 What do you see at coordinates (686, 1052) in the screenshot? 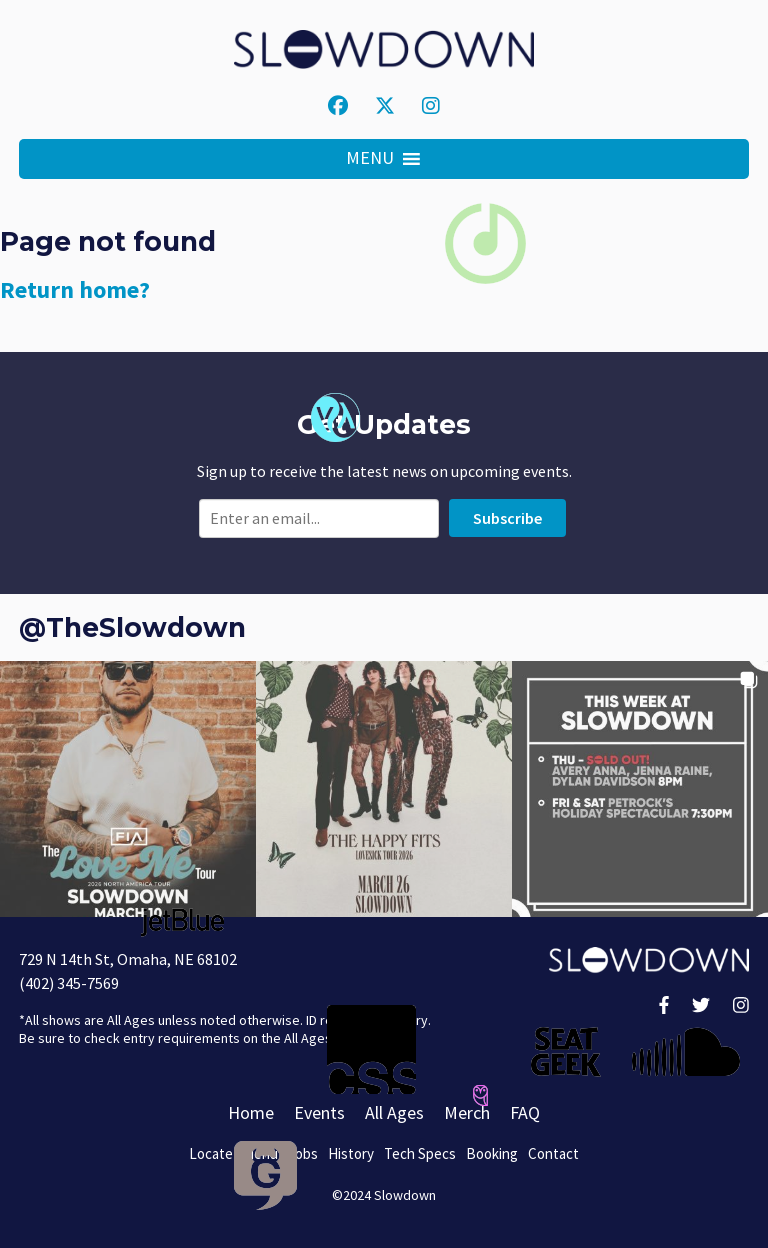
I see `open SoundCloud app` at bounding box center [686, 1052].